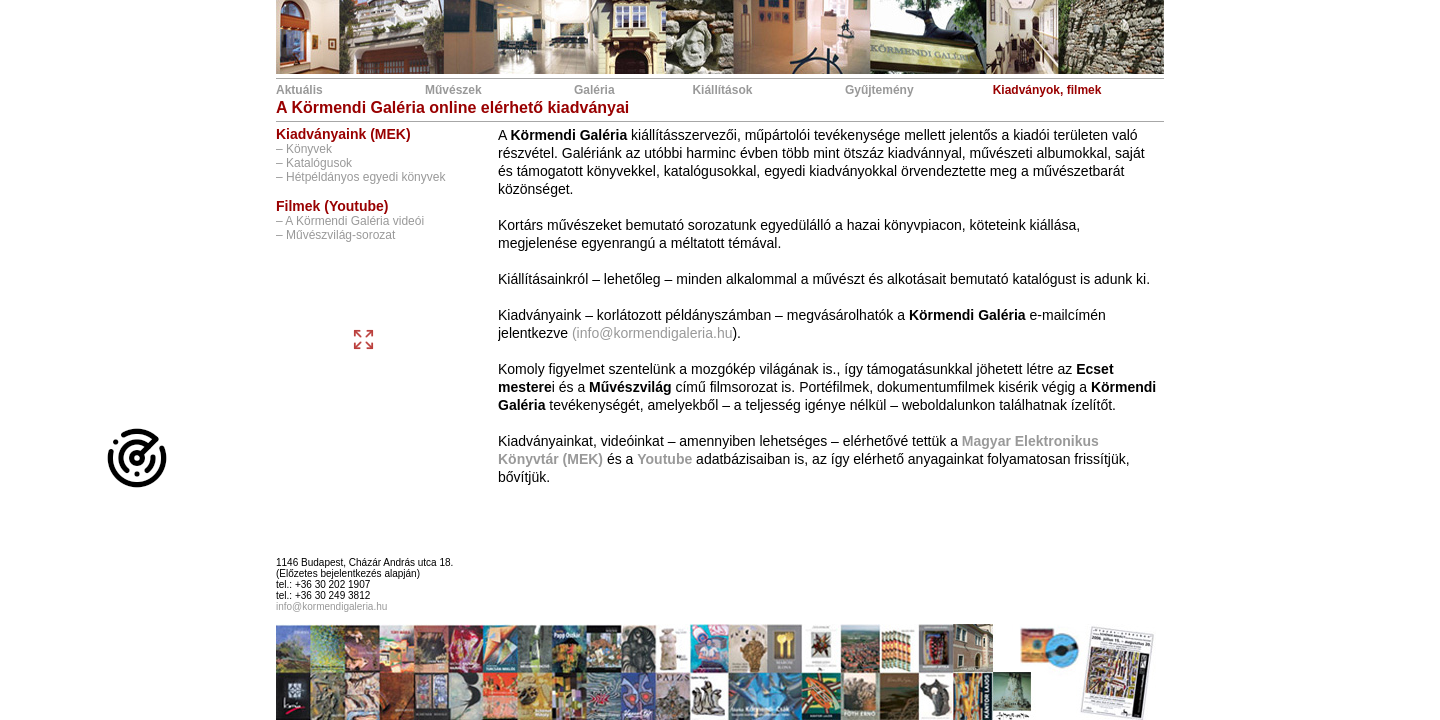 The width and height of the screenshot is (1440, 720). What do you see at coordinates (363, 339) in the screenshot?
I see `expand to fullscreen mode` at bounding box center [363, 339].